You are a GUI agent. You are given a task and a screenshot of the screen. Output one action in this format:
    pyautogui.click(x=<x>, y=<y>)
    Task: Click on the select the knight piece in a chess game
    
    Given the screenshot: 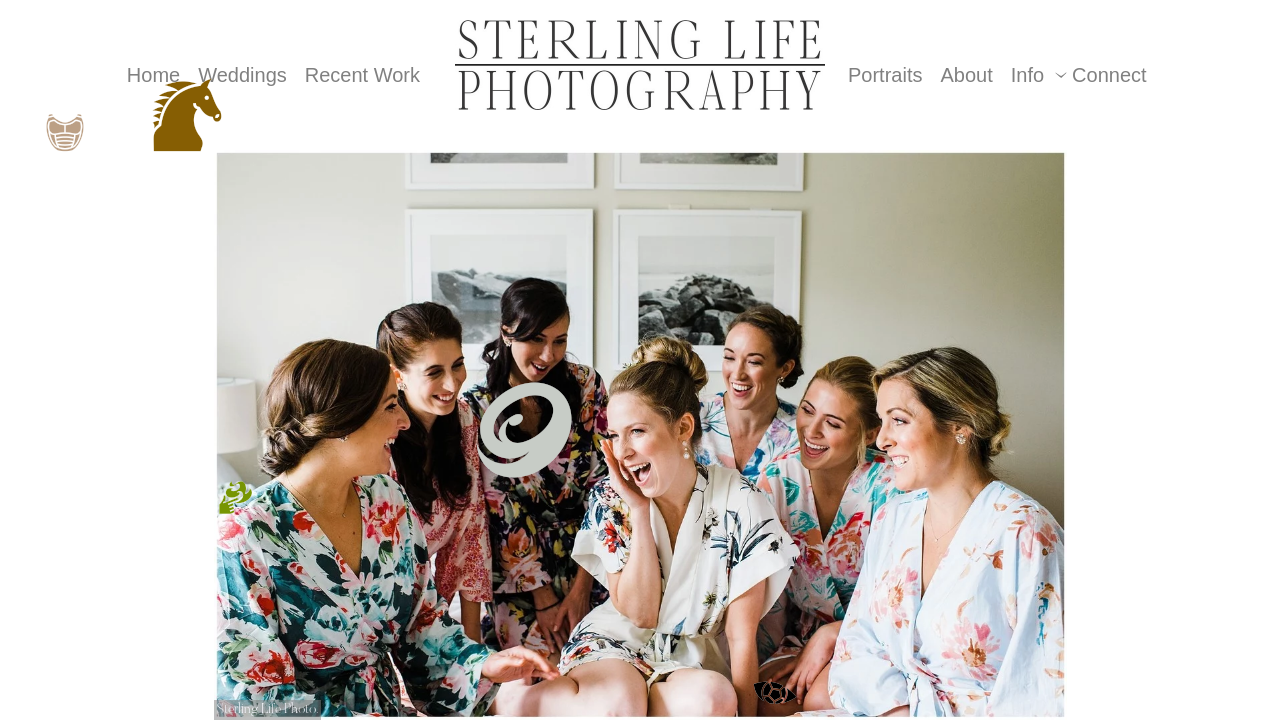 What is the action you would take?
    pyautogui.click(x=189, y=115)
    